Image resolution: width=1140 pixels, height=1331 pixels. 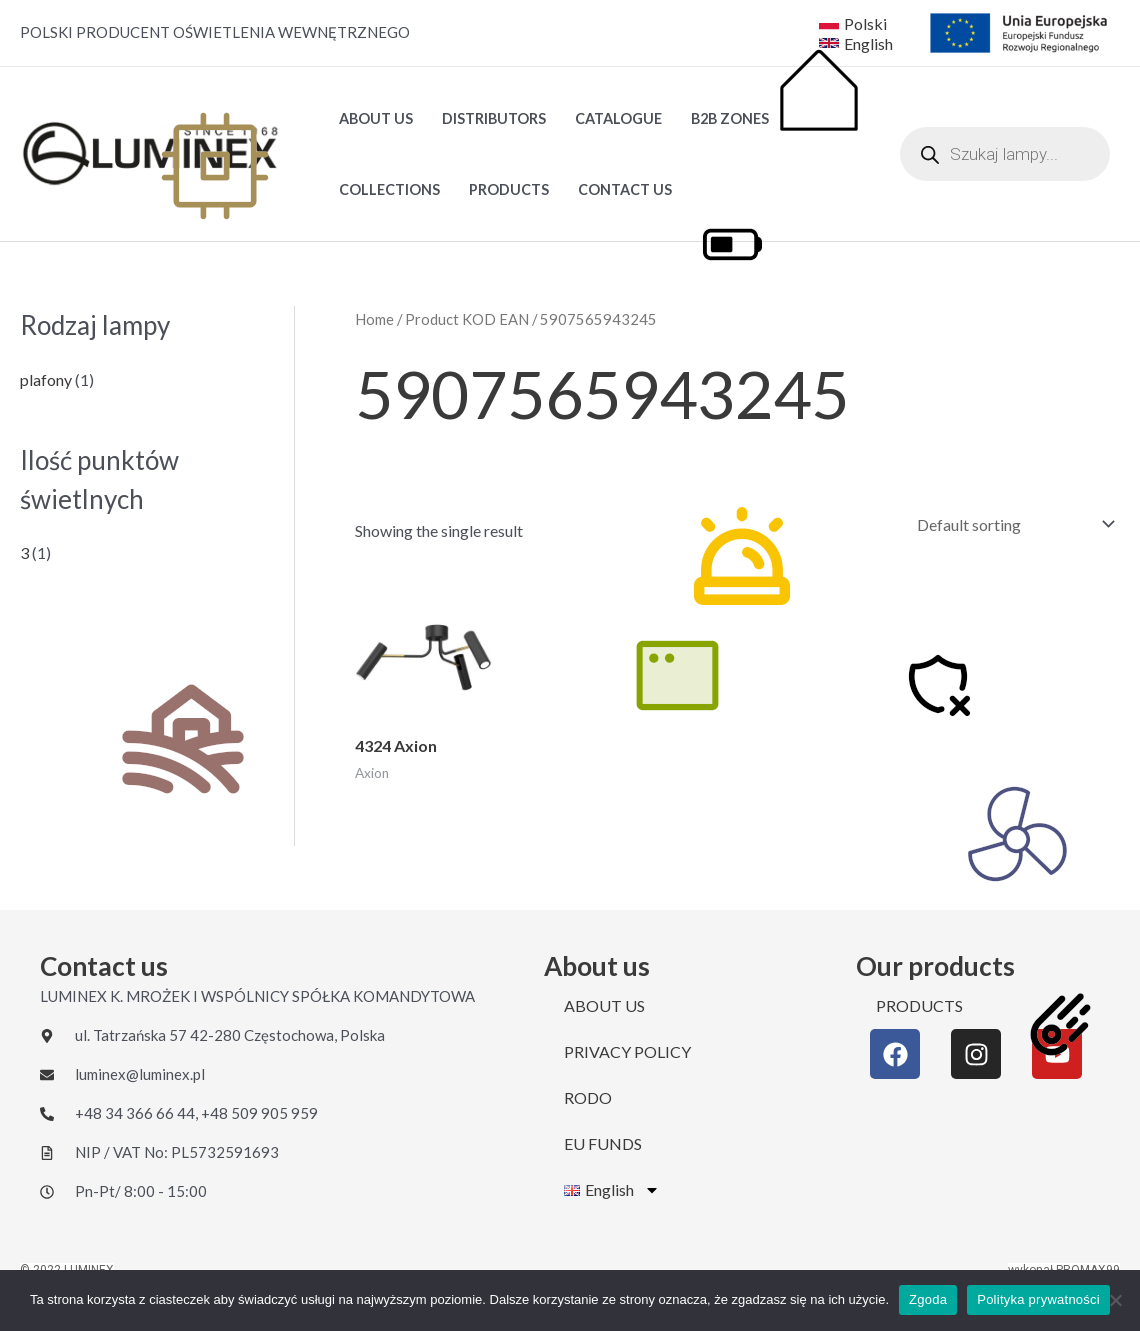 I want to click on view system processor information, so click(x=215, y=166).